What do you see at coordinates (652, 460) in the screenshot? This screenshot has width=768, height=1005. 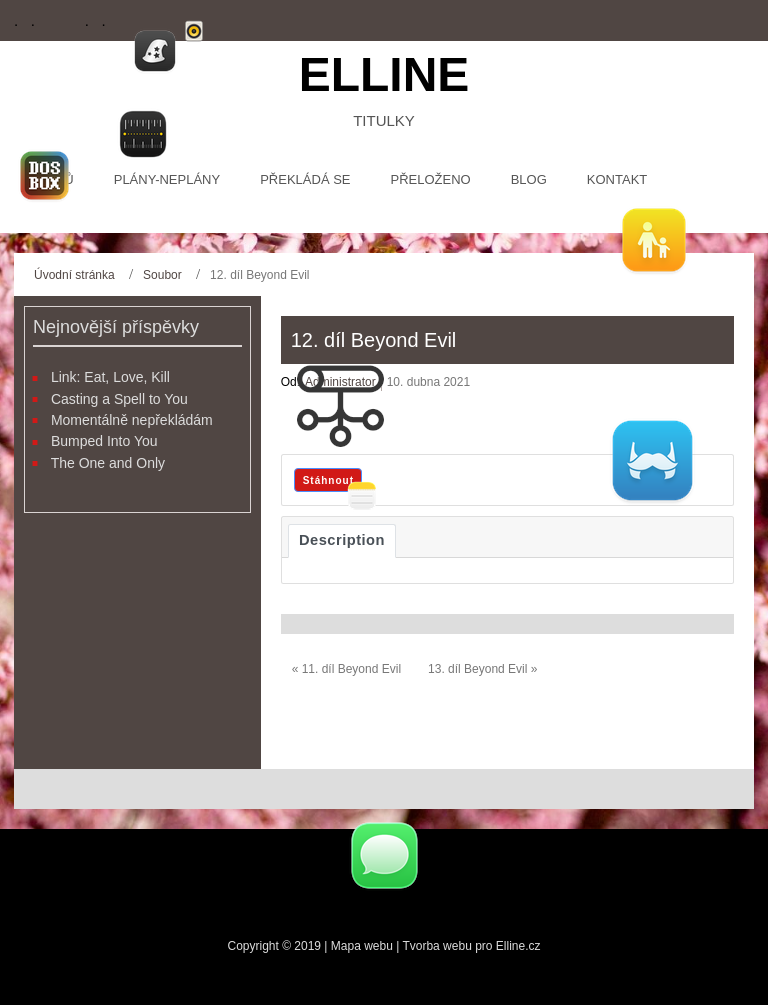 I see `open franz messaging app` at bounding box center [652, 460].